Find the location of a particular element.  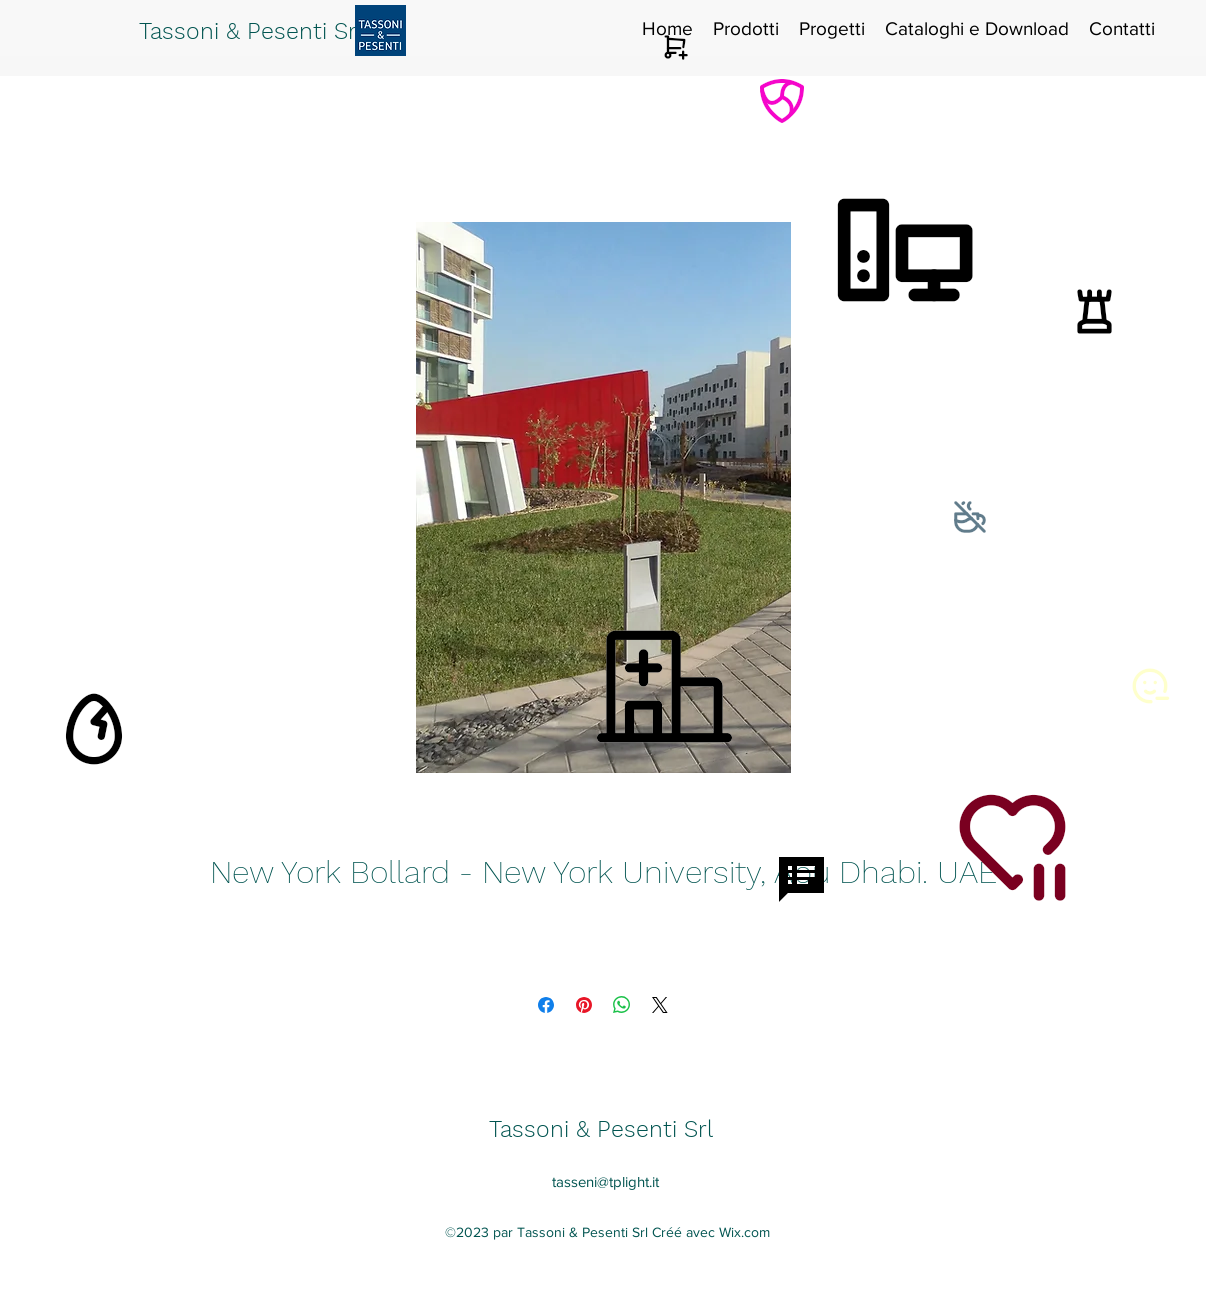

remove a reaction or emoji is located at coordinates (1150, 686).